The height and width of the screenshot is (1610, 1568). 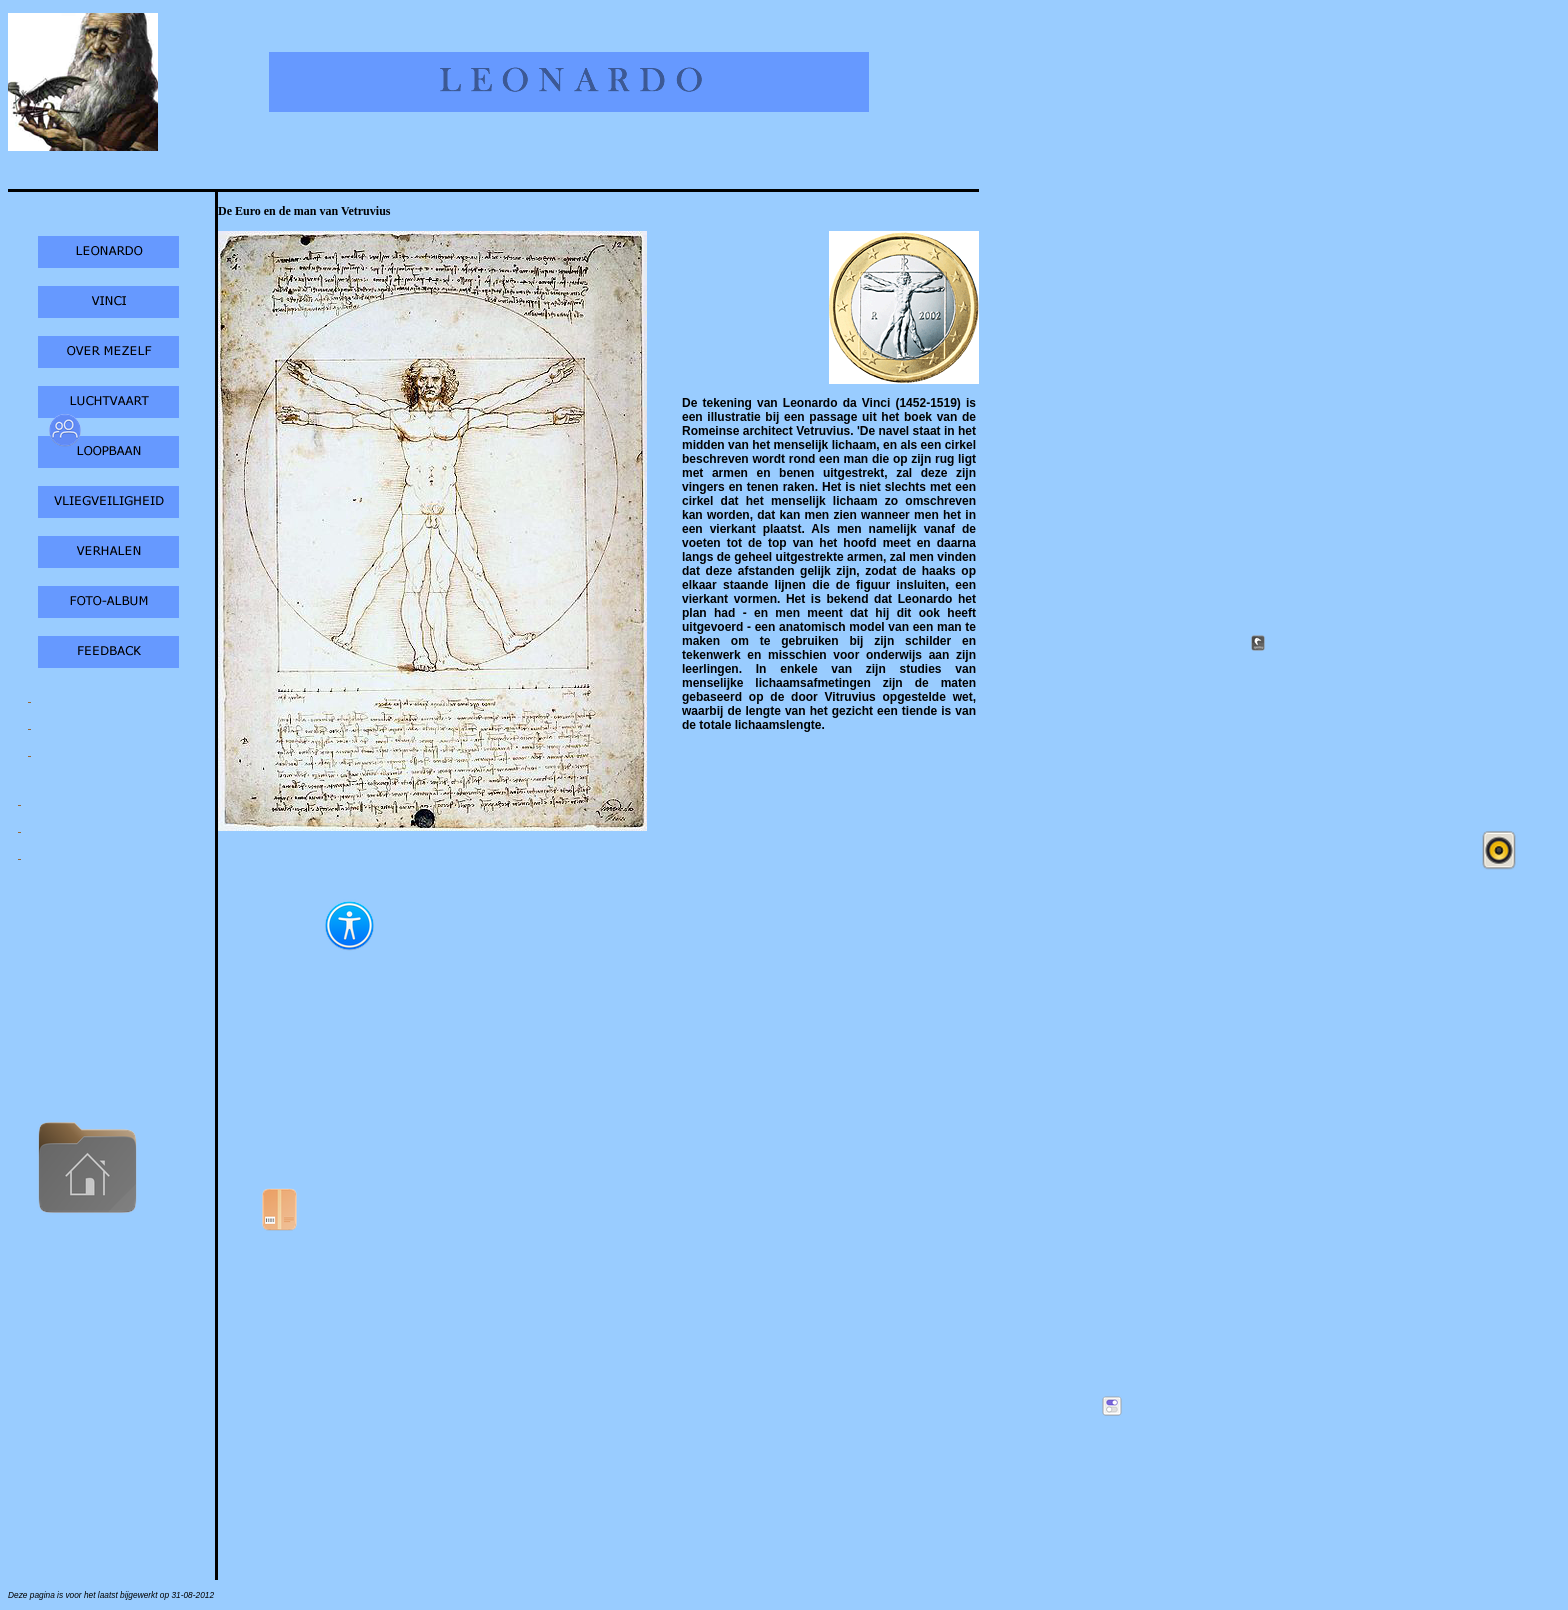 What do you see at coordinates (87, 1167) in the screenshot?
I see `access your home folder` at bounding box center [87, 1167].